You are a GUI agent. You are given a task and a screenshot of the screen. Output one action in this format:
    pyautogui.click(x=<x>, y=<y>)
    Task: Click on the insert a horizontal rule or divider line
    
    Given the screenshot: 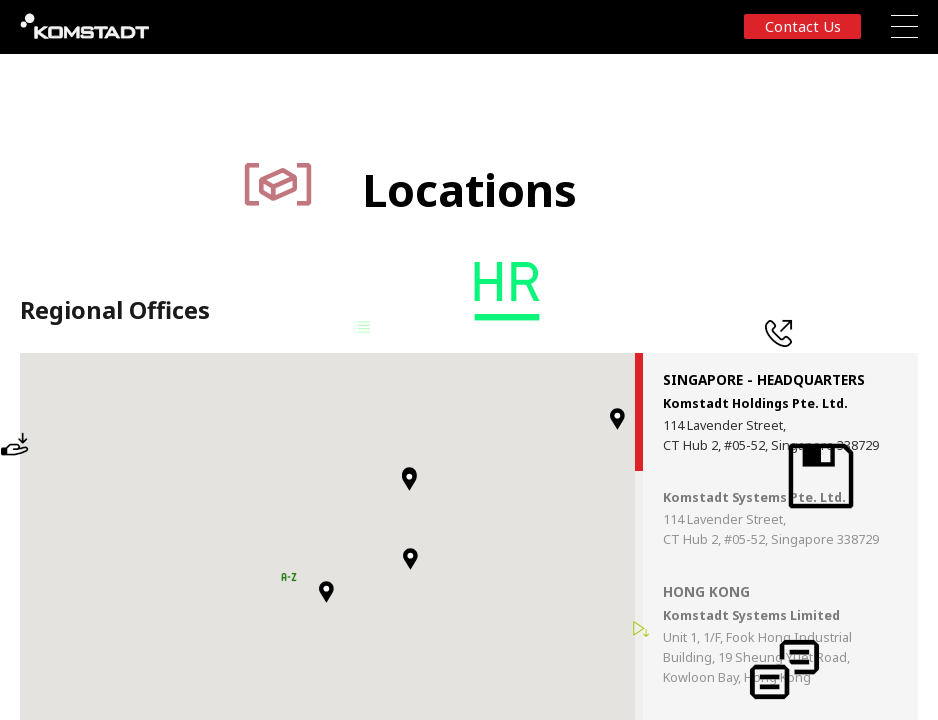 What is the action you would take?
    pyautogui.click(x=507, y=288)
    